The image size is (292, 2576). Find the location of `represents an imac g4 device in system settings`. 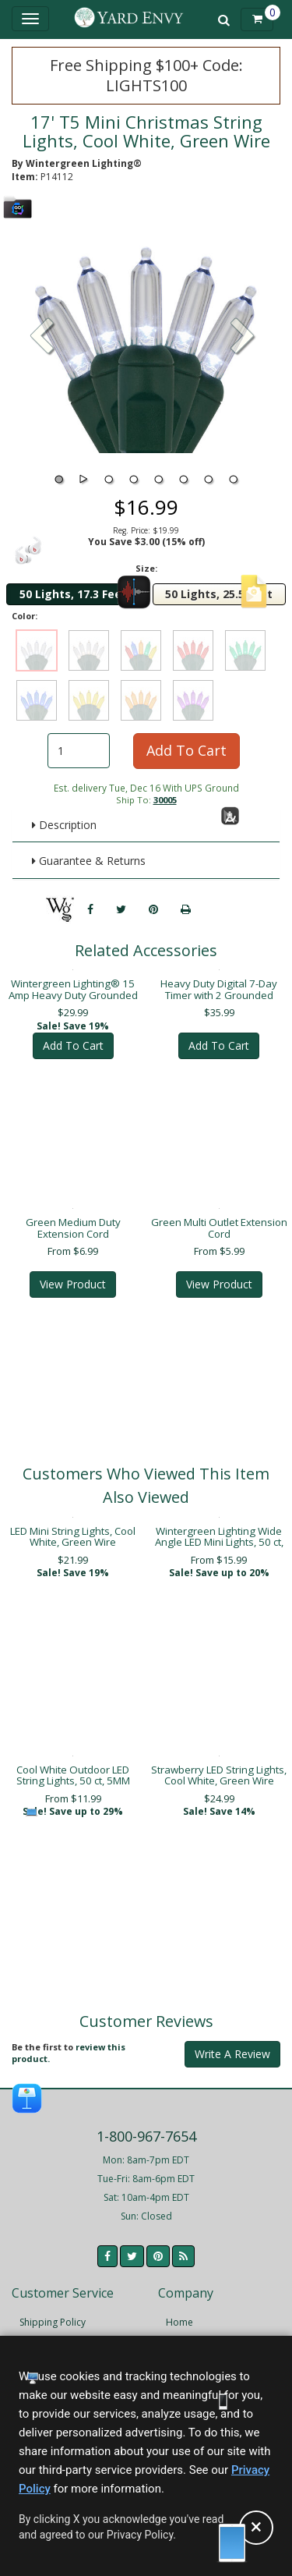

represents an imac g4 device in system settings is located at coordinates (33, 2378).